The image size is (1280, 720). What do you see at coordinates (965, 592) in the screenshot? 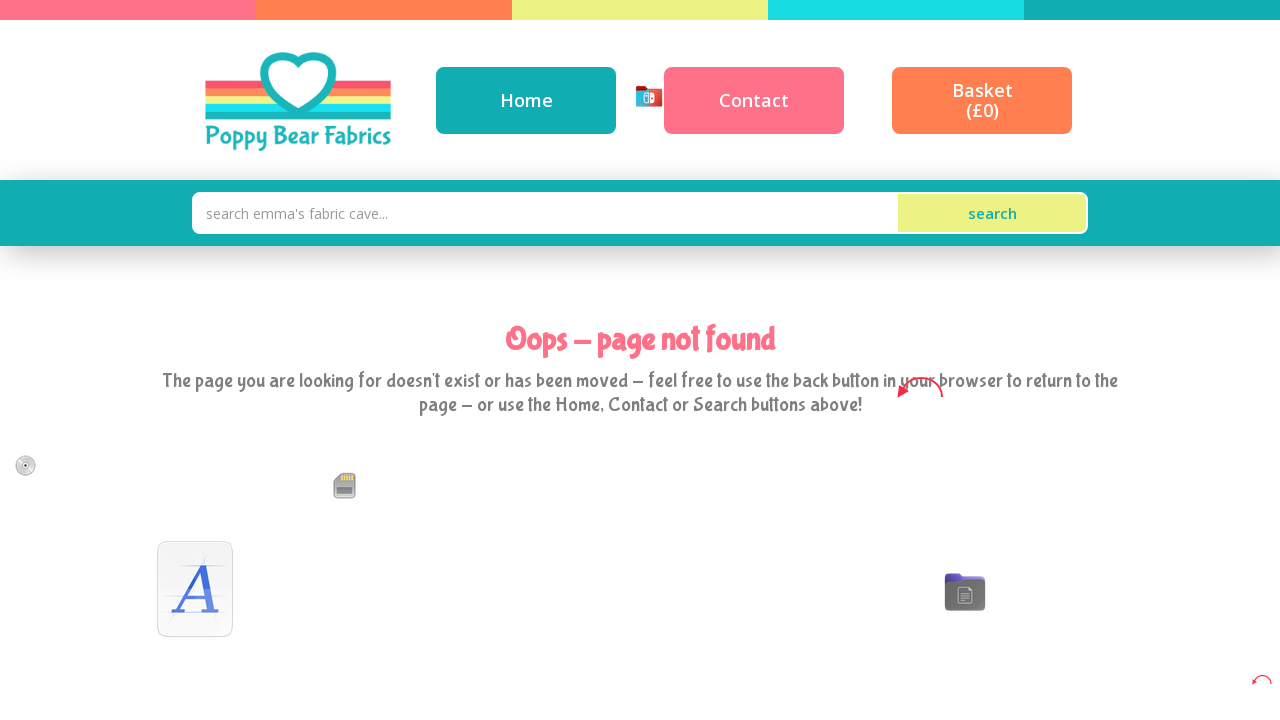
I see `open your documents folder` at bounding box center [965, 592].